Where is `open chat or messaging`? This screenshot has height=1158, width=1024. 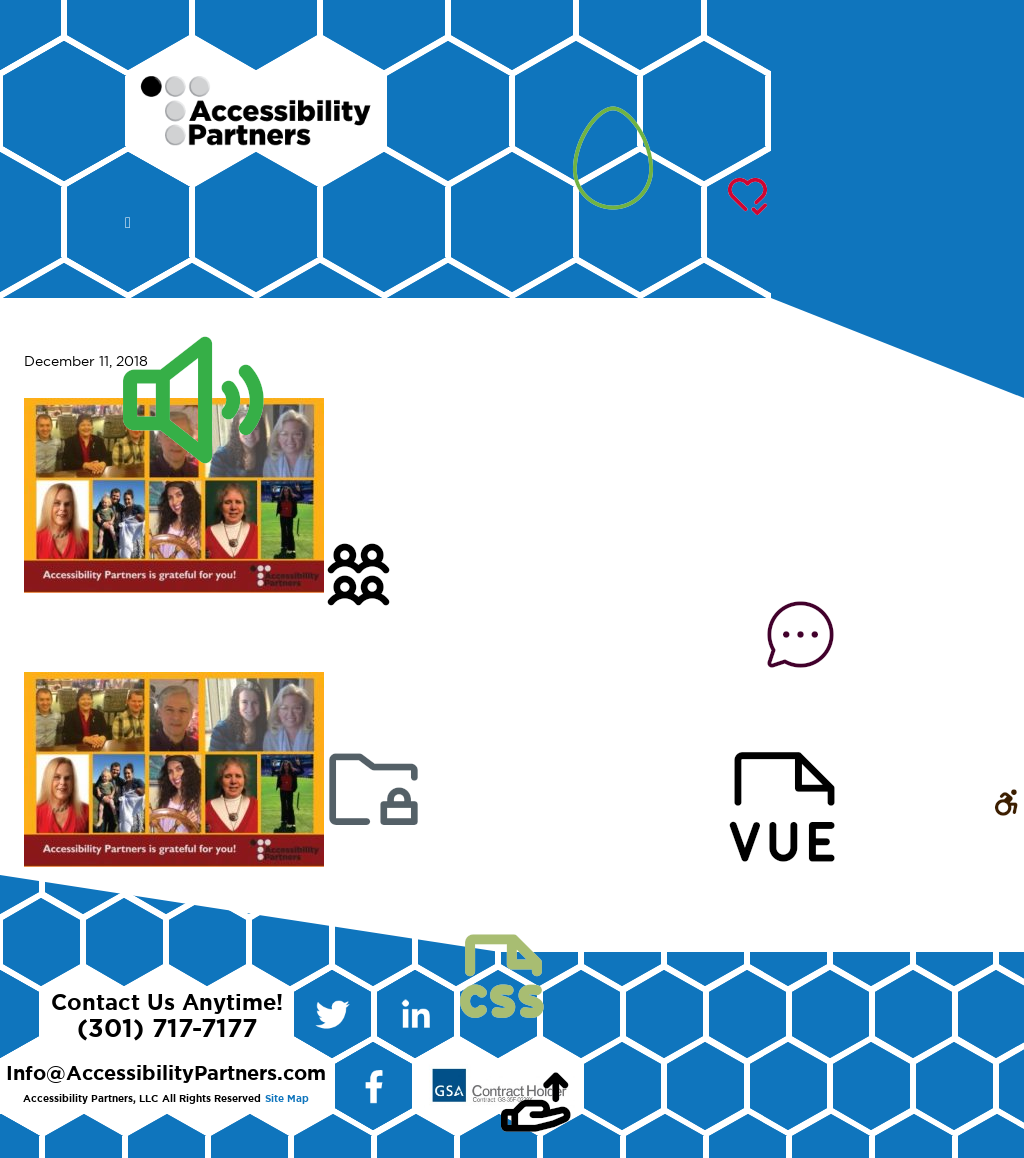
open chat or messaging is located at coordinates (800, 634).